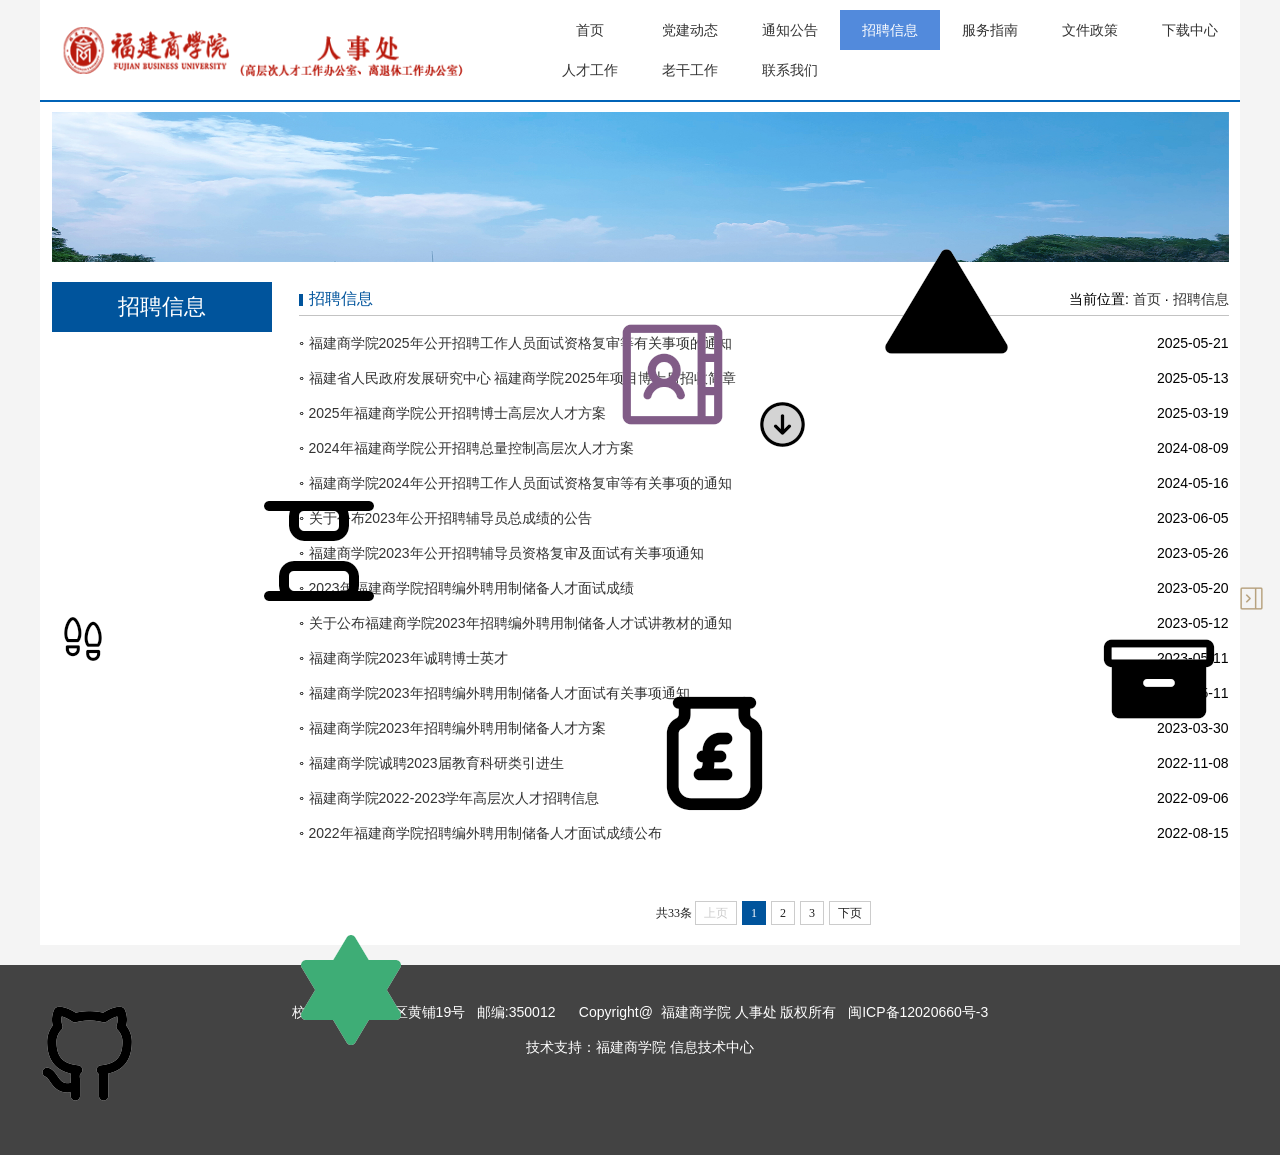  What do you see at coordinates (83, 639) in the screenshot?
I see `view walking directions or pedestrian route` at bounding box center [83, 639].